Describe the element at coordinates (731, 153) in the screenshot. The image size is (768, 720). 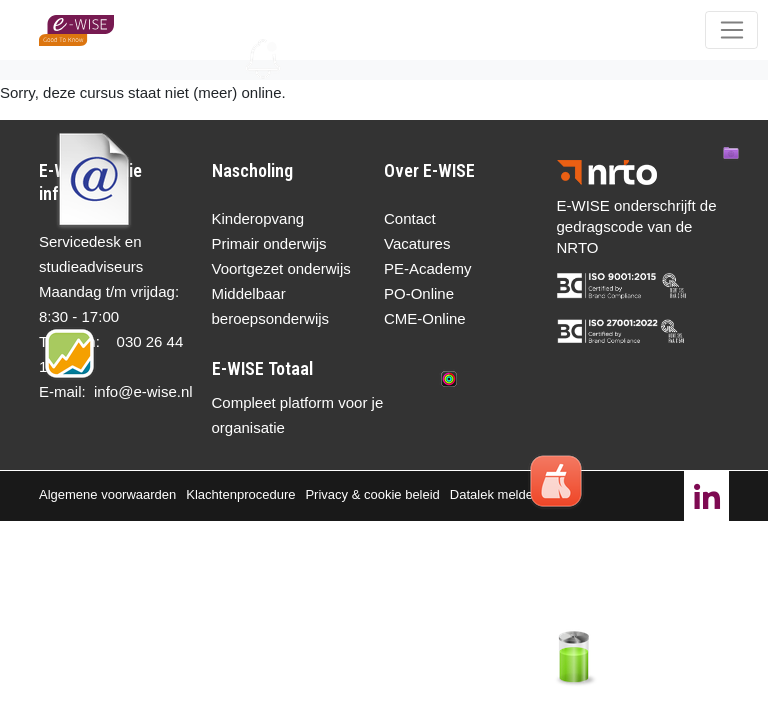
I see `folder containing html or web development files` at that location.